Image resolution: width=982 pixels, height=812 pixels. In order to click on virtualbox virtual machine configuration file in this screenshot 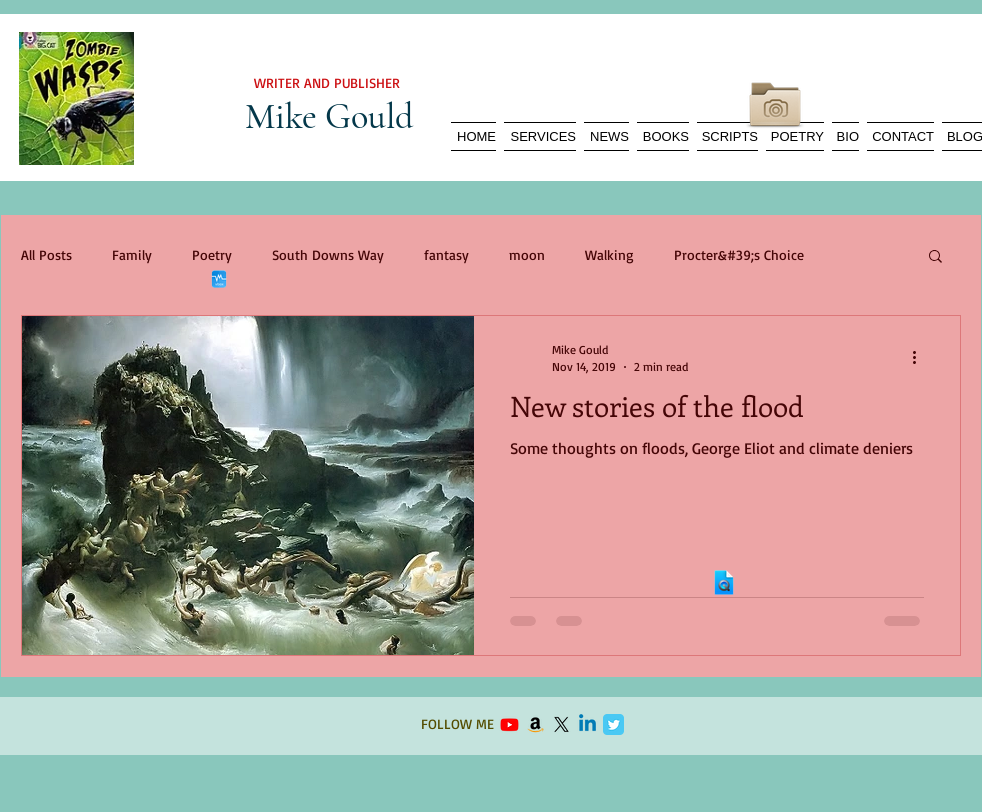, I will do `click(219, 279)`.